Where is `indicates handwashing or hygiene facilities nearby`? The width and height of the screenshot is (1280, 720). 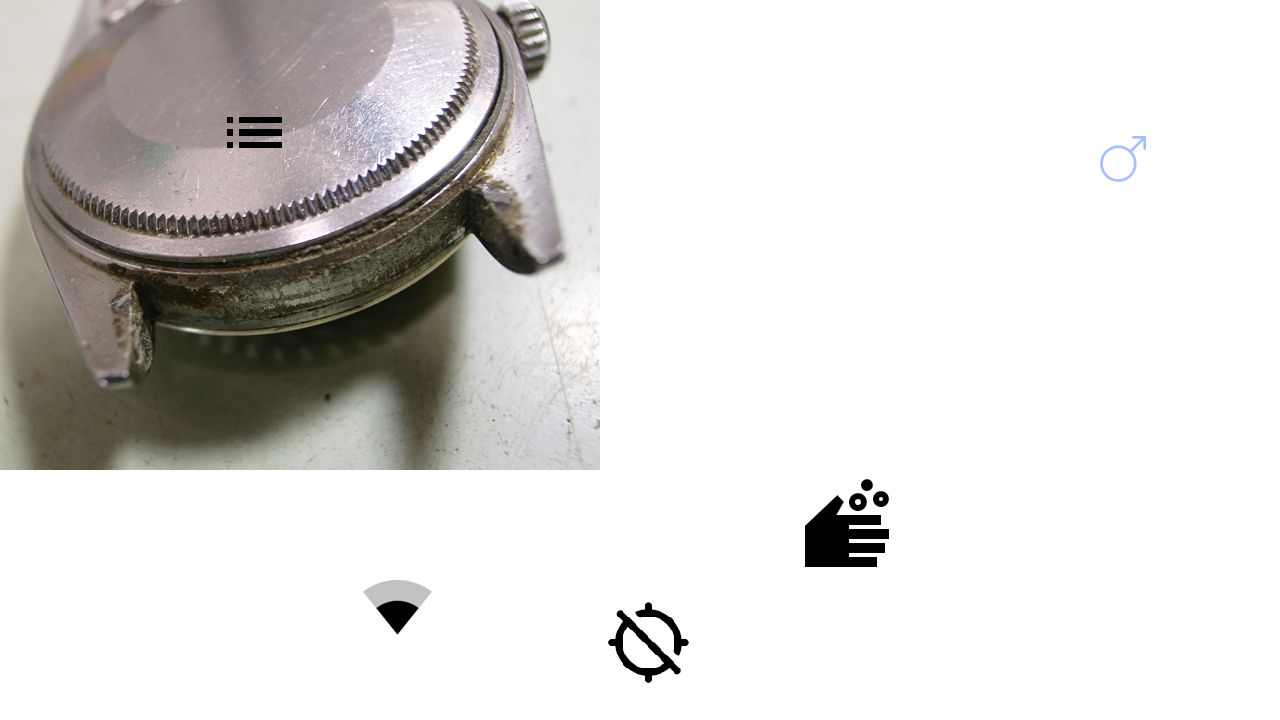
indicates handwashing or hygiene facilities nearby is located at coordinates (849, 523).